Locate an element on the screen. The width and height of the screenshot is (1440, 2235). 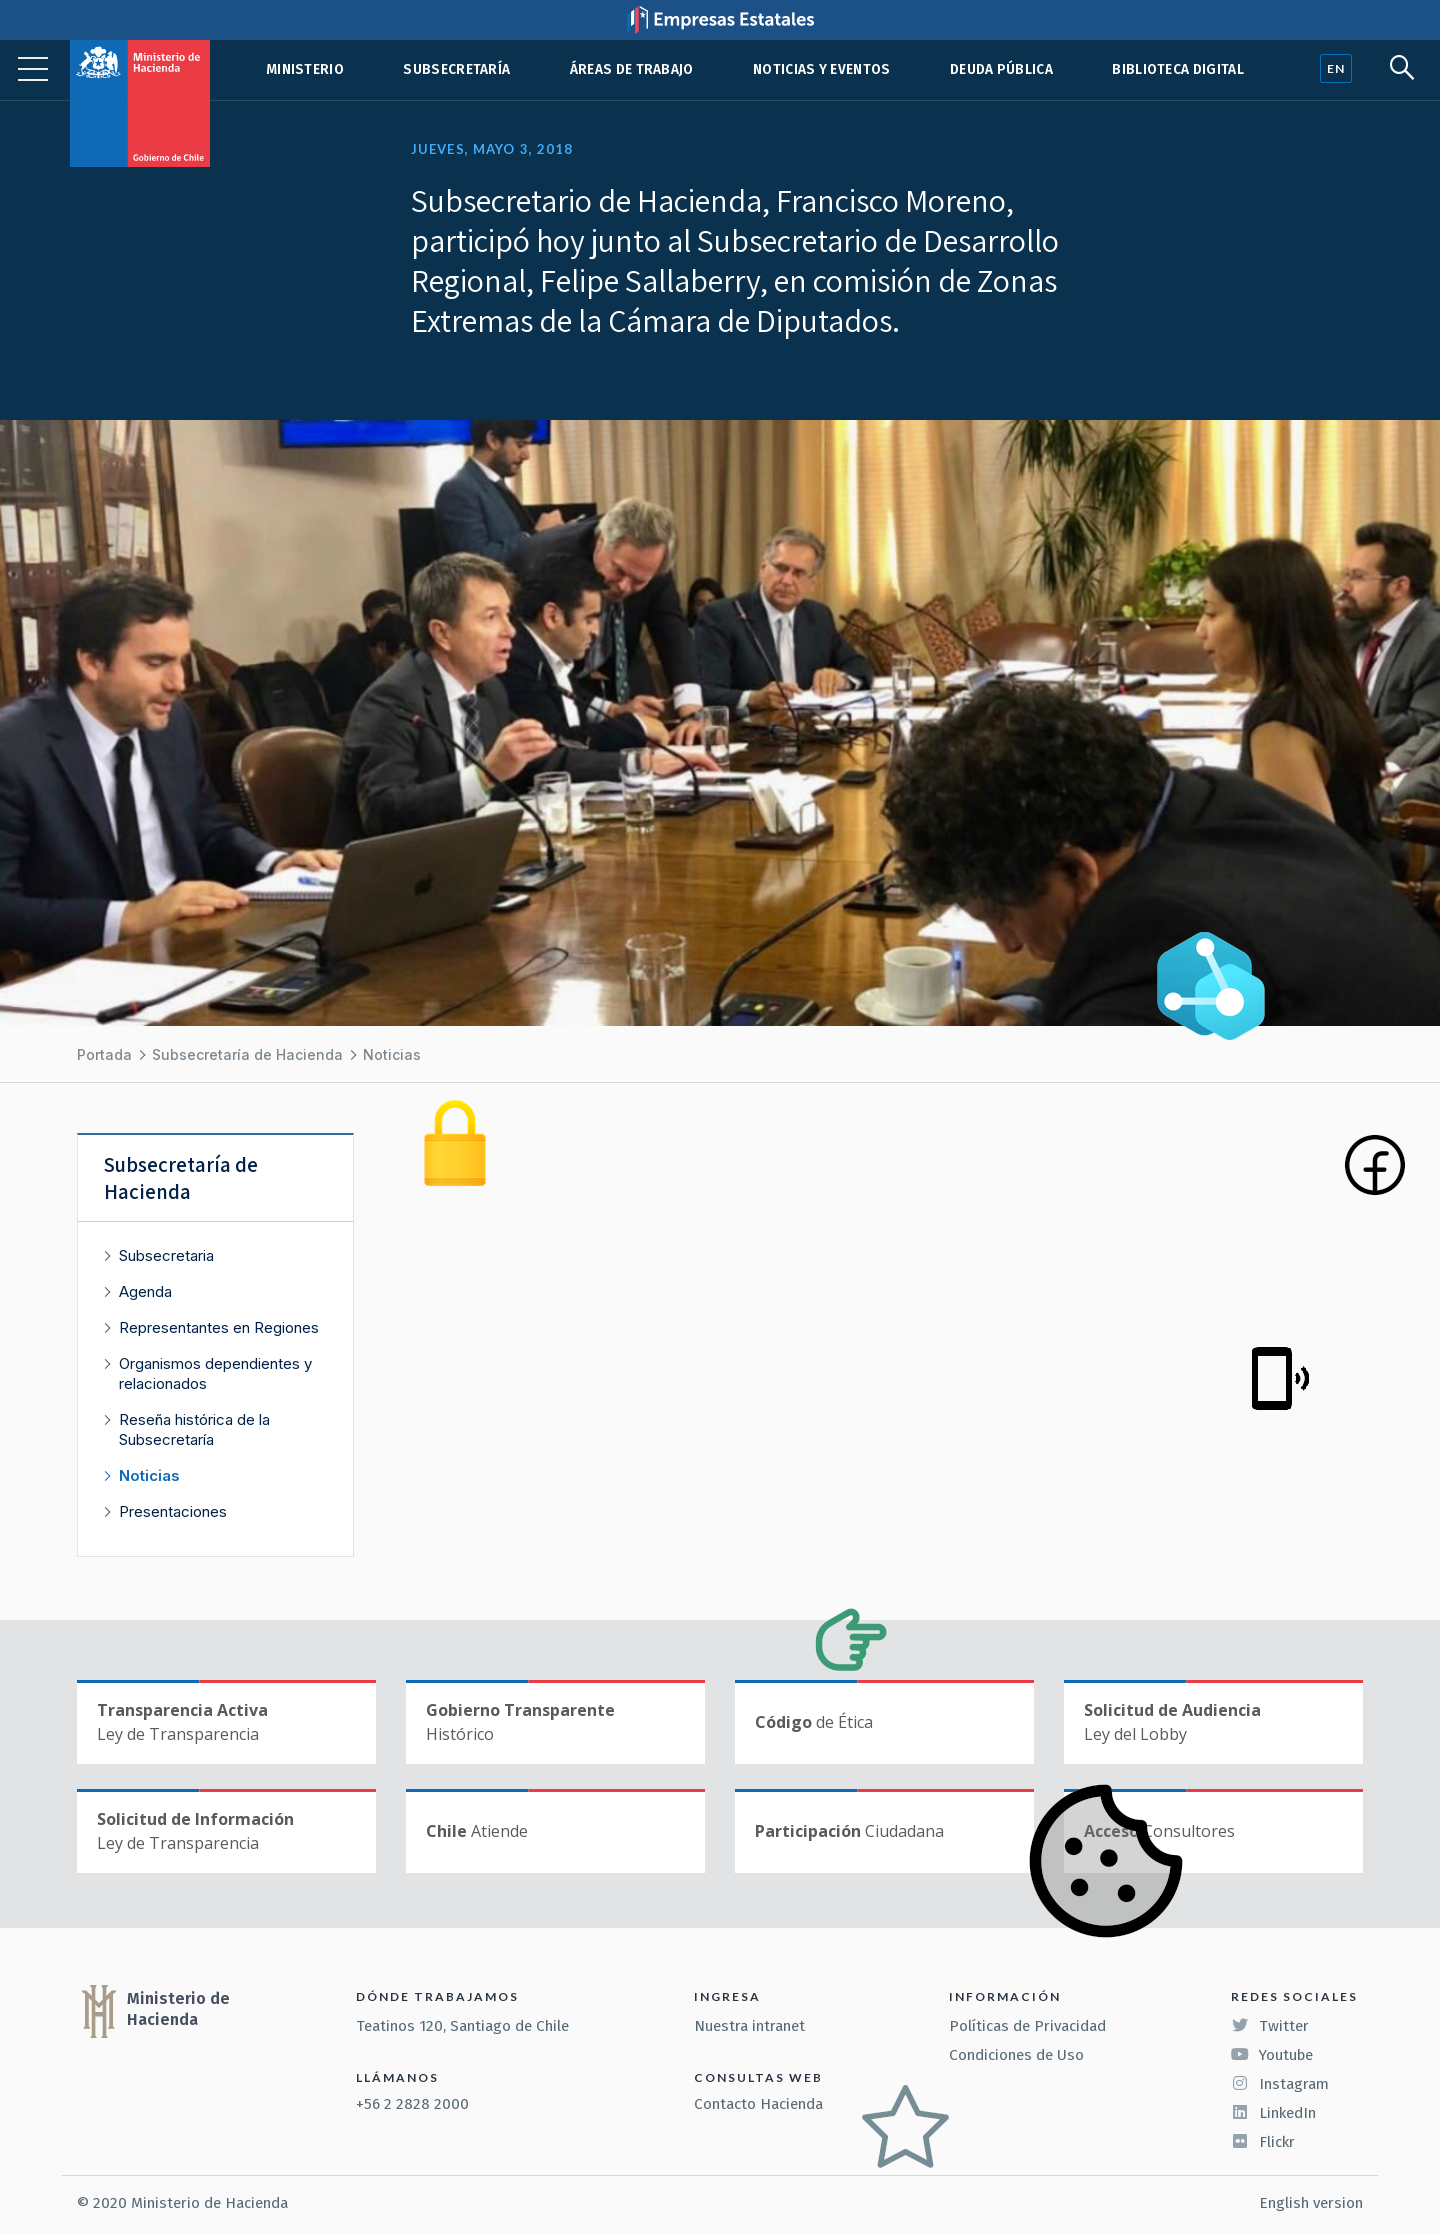
incoming call or notification on mobile device is located at coordinates (1280, 1378).